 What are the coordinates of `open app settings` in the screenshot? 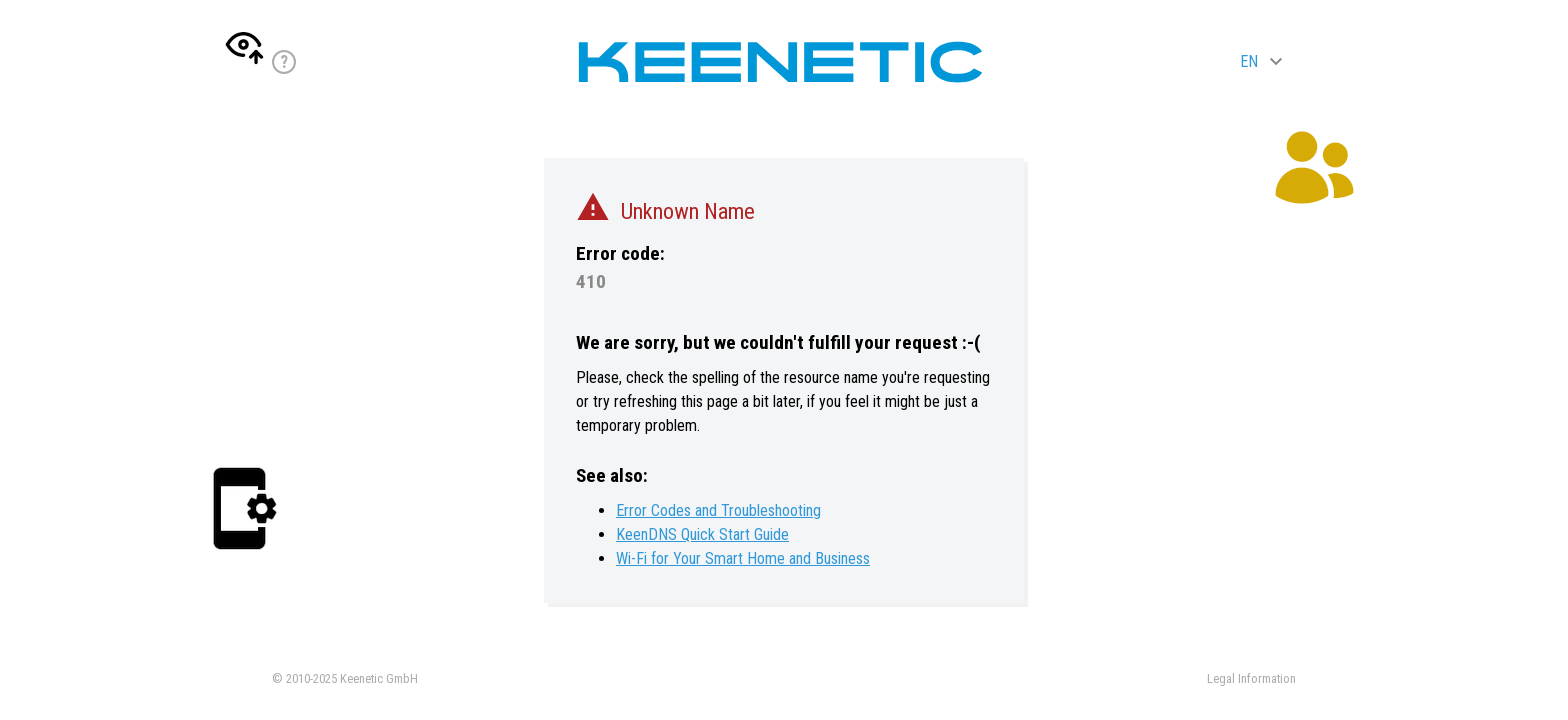 It's located at (239, 508).